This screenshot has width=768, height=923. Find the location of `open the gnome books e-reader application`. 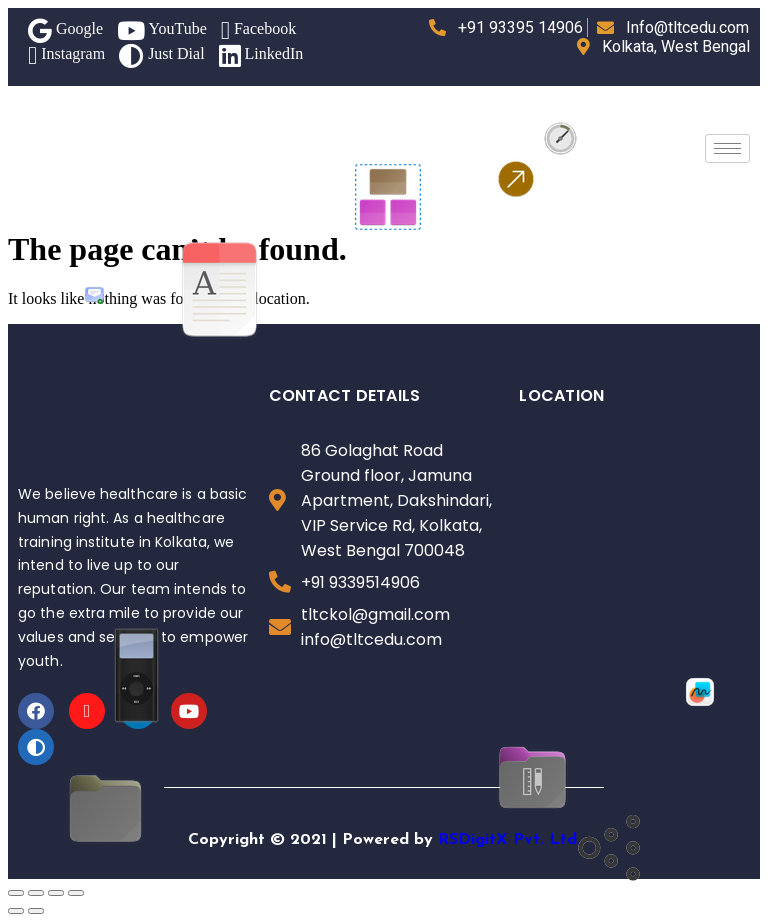

open the gnome books e-reader application is located at coordinates (219, 289).